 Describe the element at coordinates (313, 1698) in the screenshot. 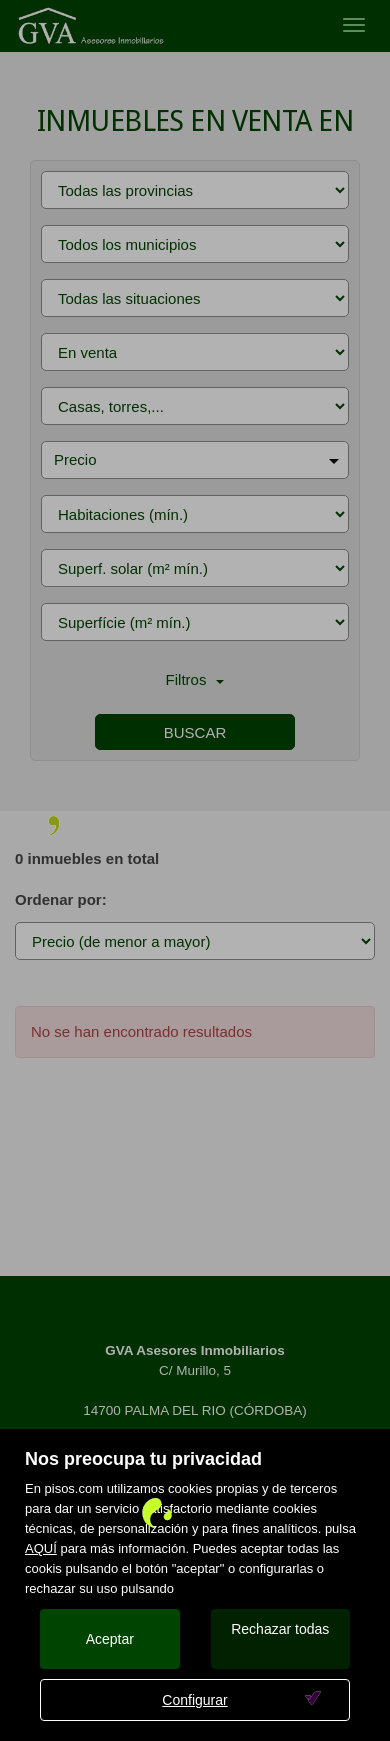

I see `voip.ms logo` at that location.